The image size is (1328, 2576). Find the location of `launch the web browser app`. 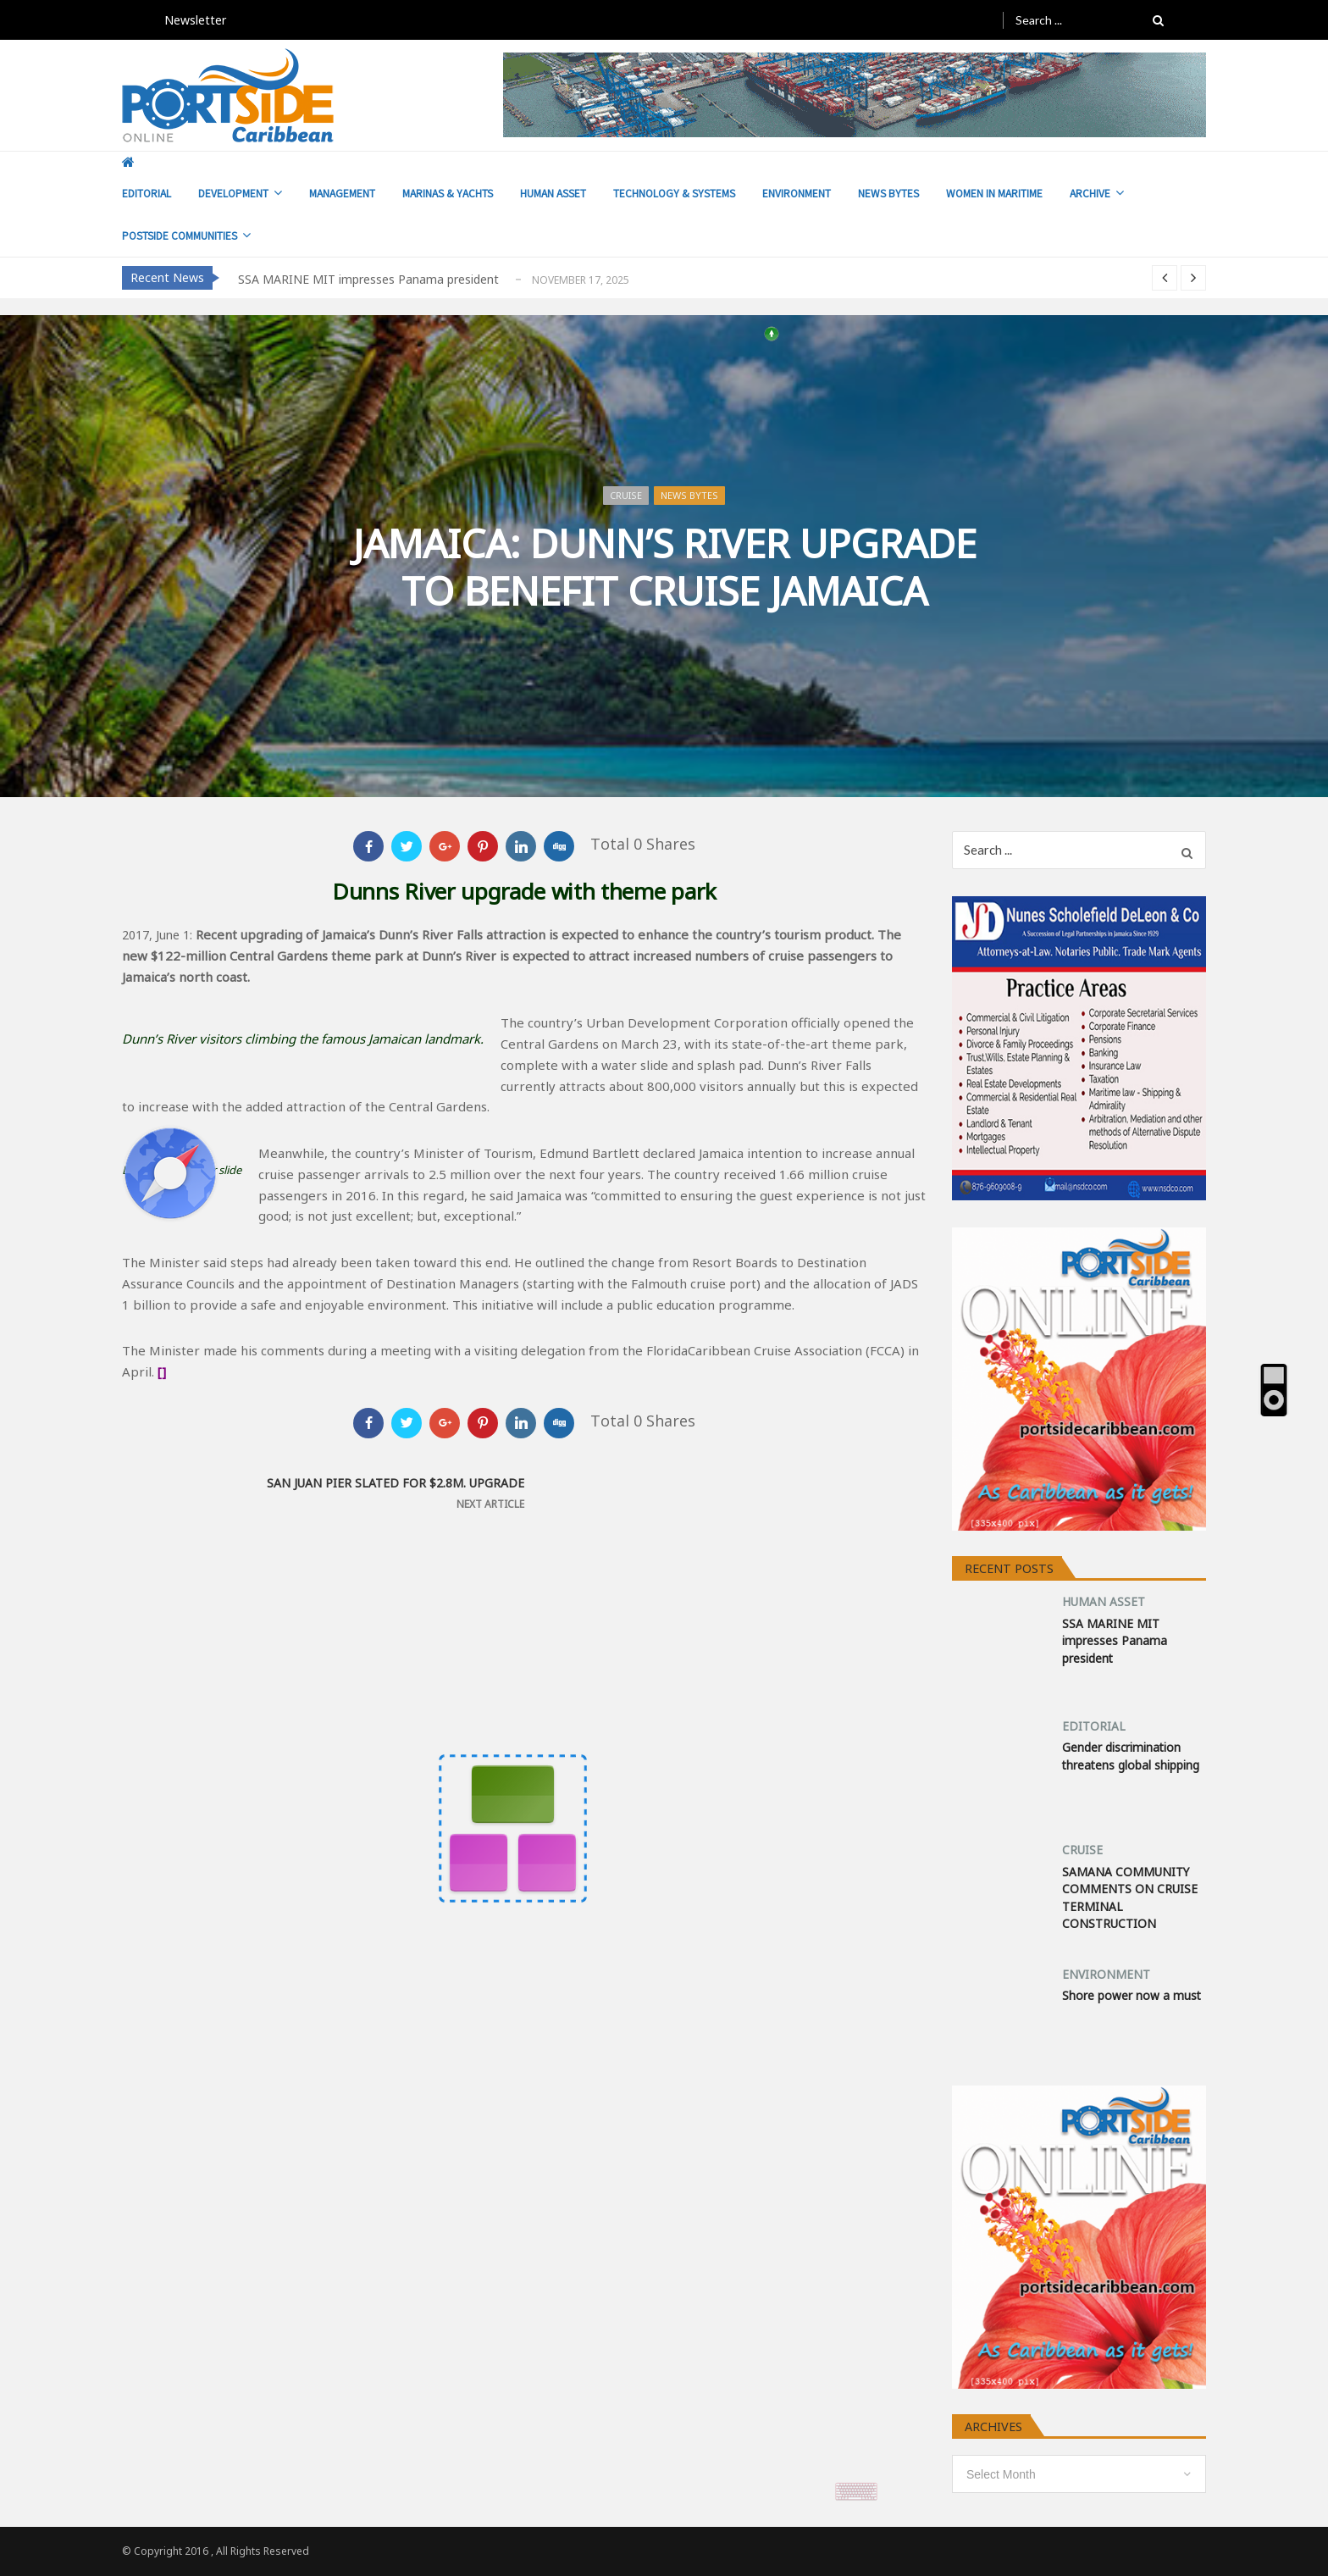

launch the web browser app is located at coordinates (170, 1173).